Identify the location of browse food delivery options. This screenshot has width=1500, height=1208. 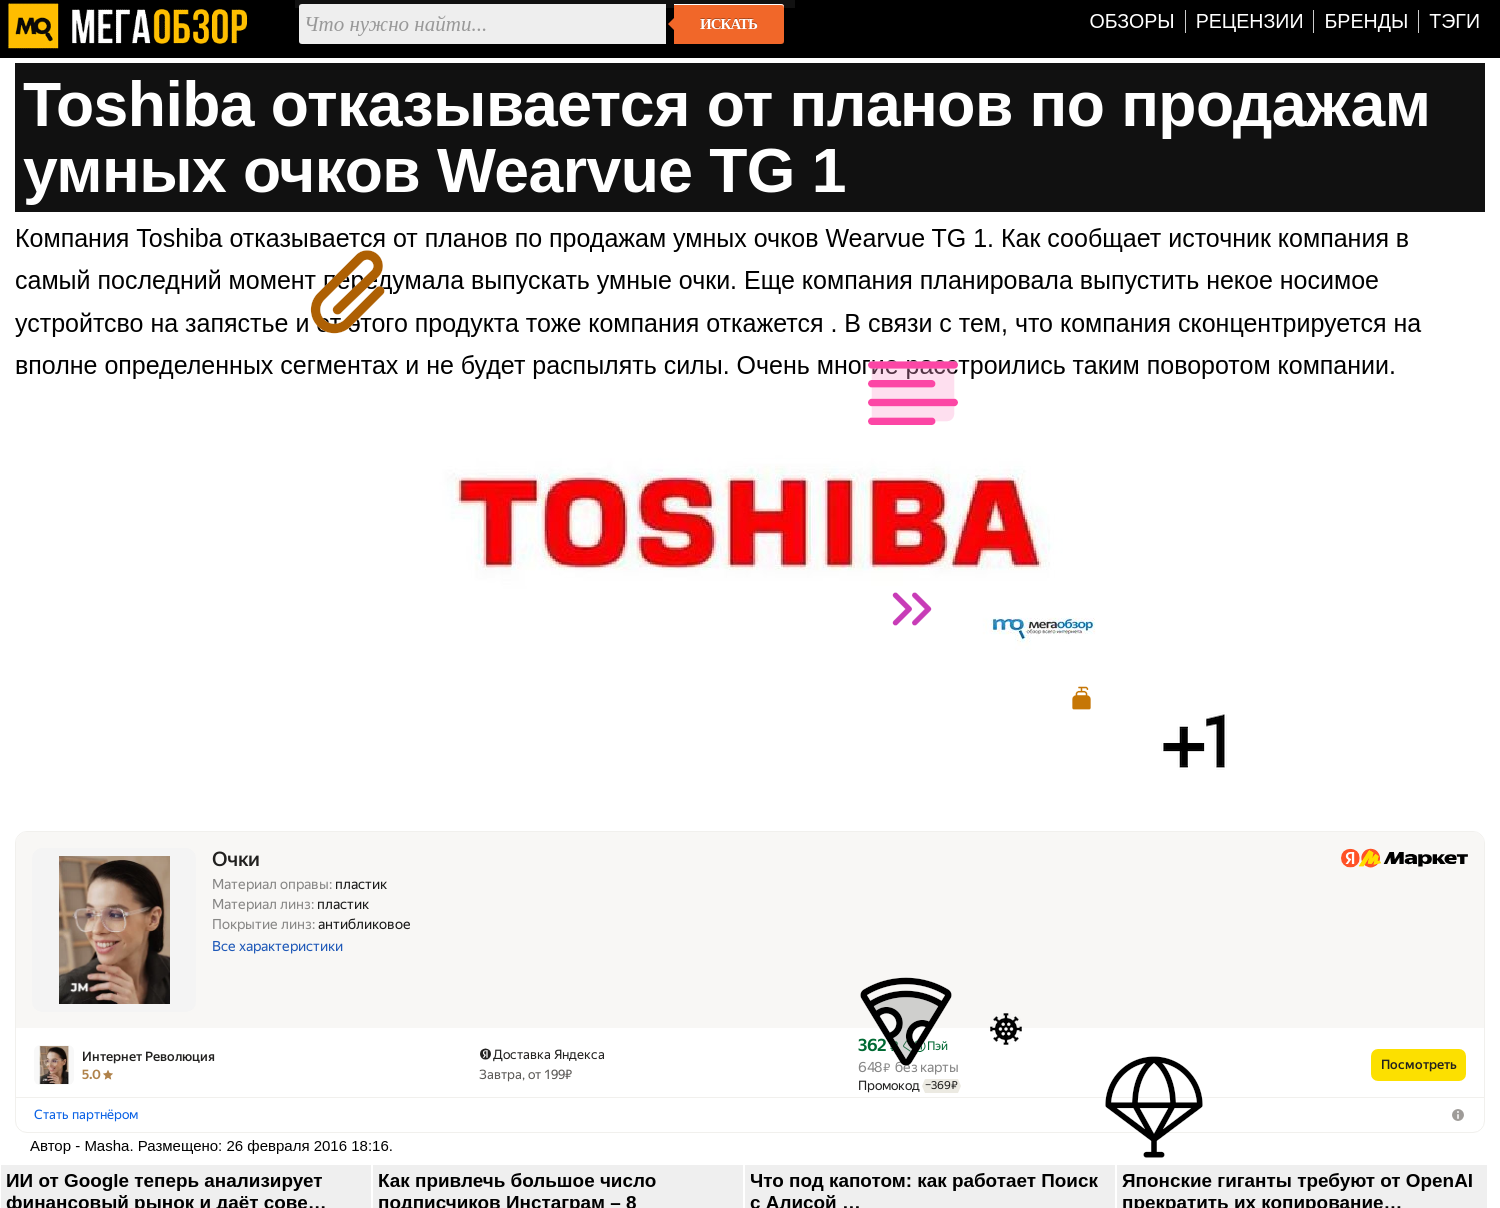
(906, 1020).